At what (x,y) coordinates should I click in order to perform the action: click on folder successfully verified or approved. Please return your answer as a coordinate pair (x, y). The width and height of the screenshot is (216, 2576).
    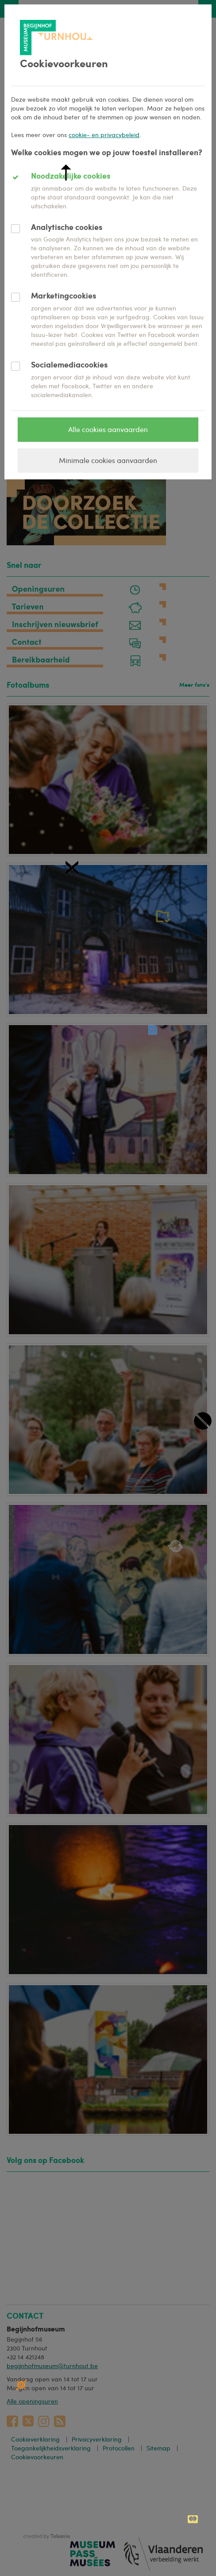
    Looking at the image, I should click on (162, 916).